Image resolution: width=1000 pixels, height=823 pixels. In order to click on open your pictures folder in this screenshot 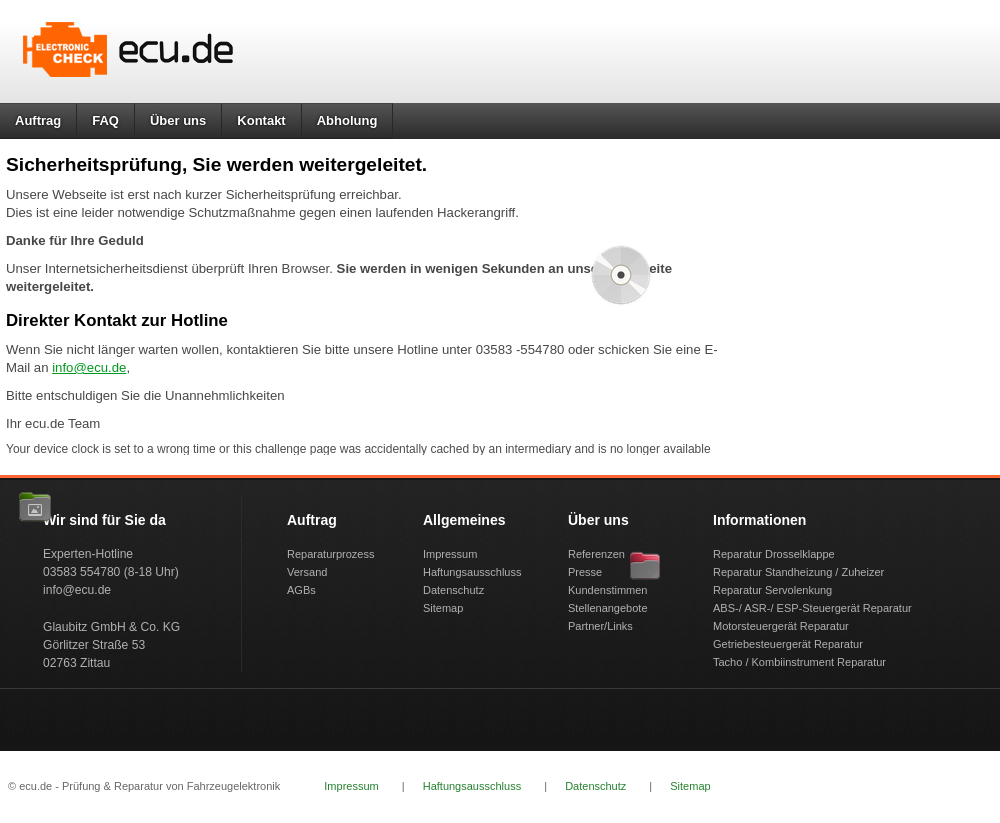, I will do `click(35, 506)`.